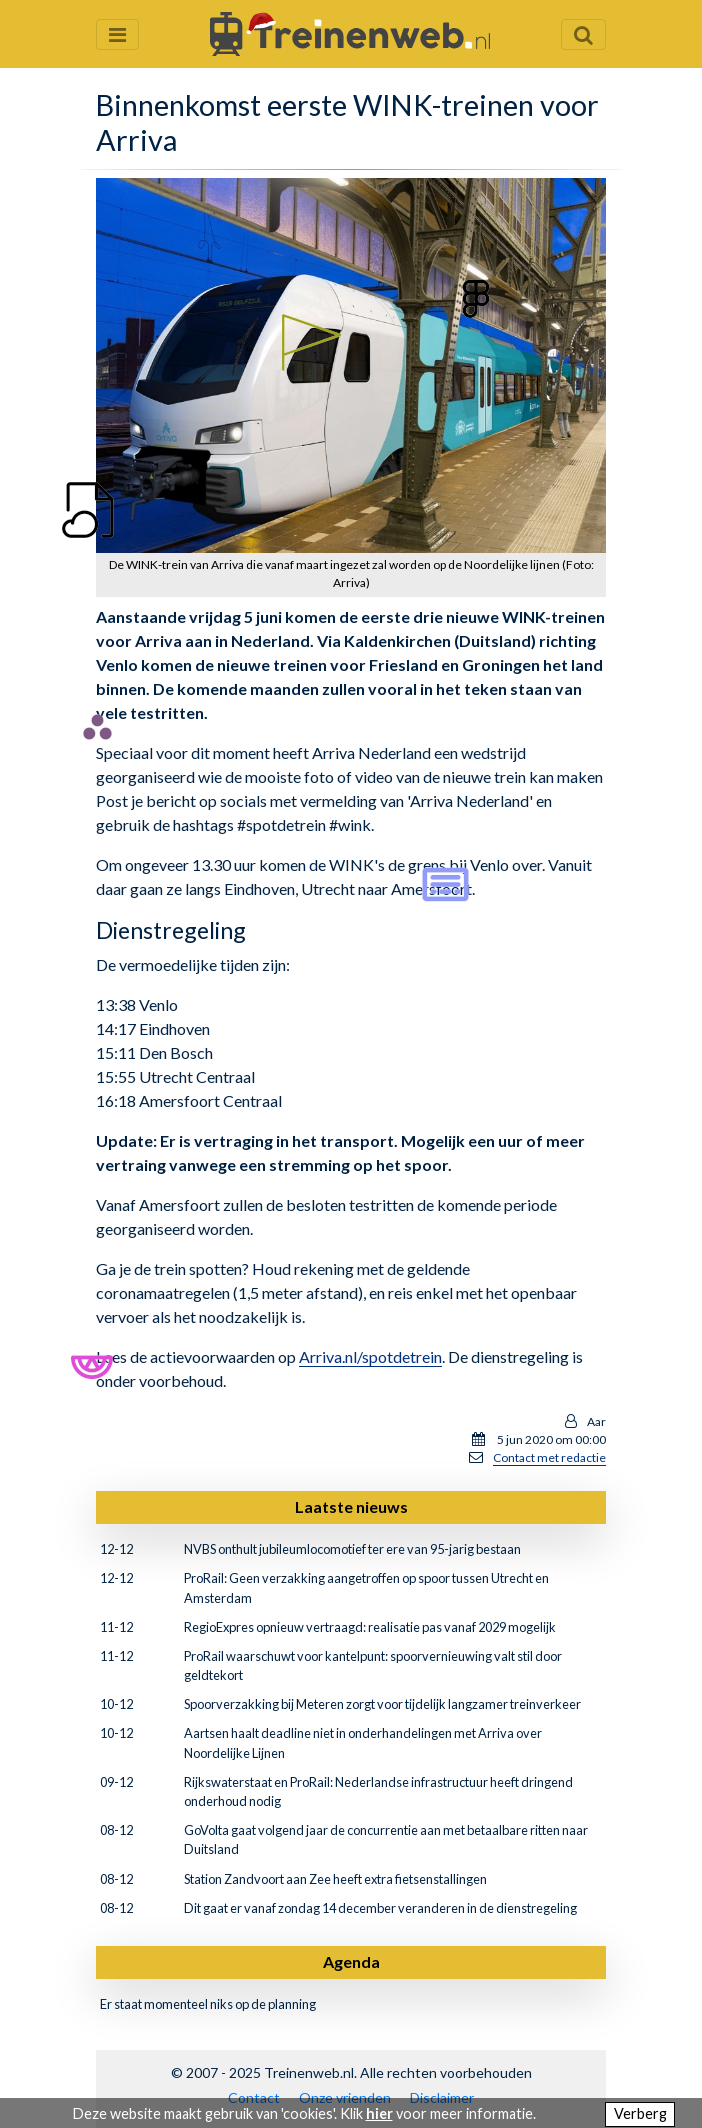 This screenshot has width=702, height=2128. I want to click on flag or bookmark an item, so click(305, 342).